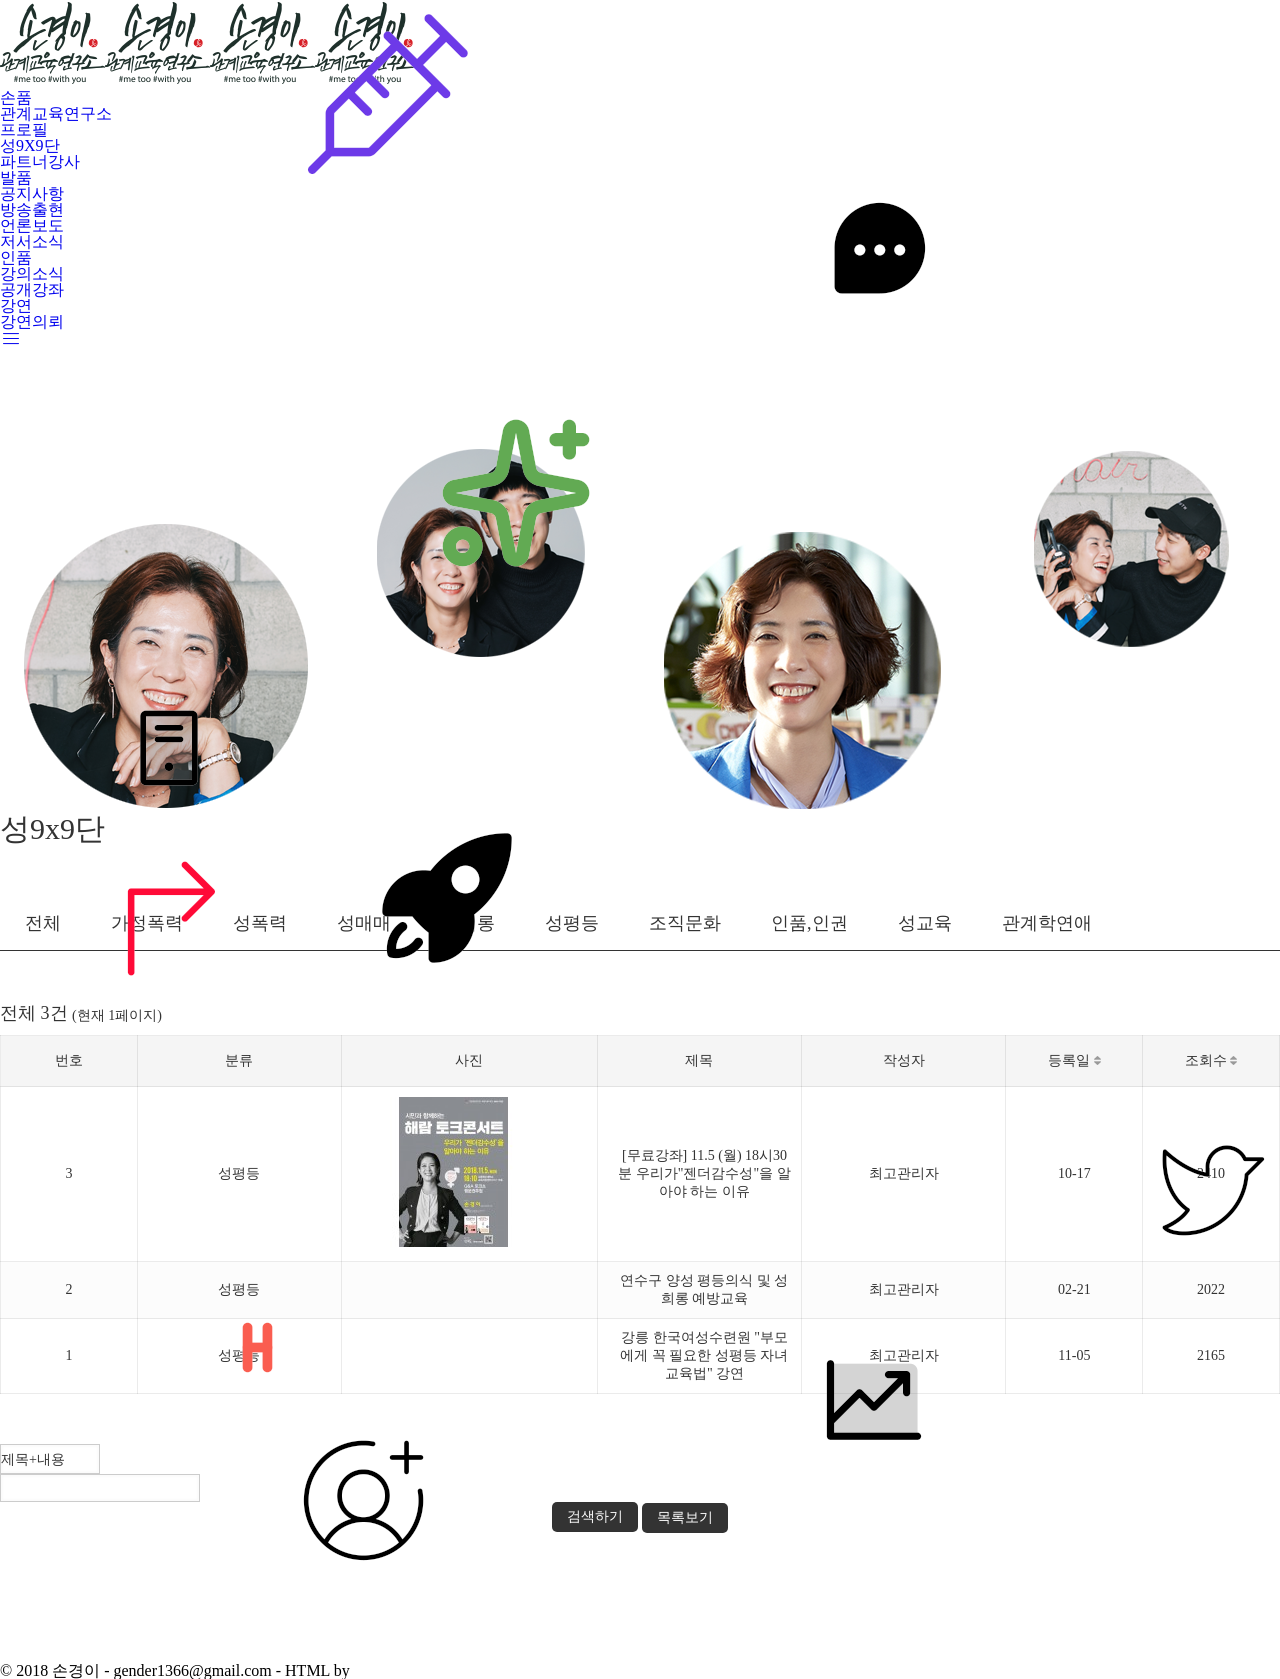 The image size is (1280, 1679). Describe the element at coordinates (874, 1400) in the screenshot. I see `view analytics or performance trends` at that location.